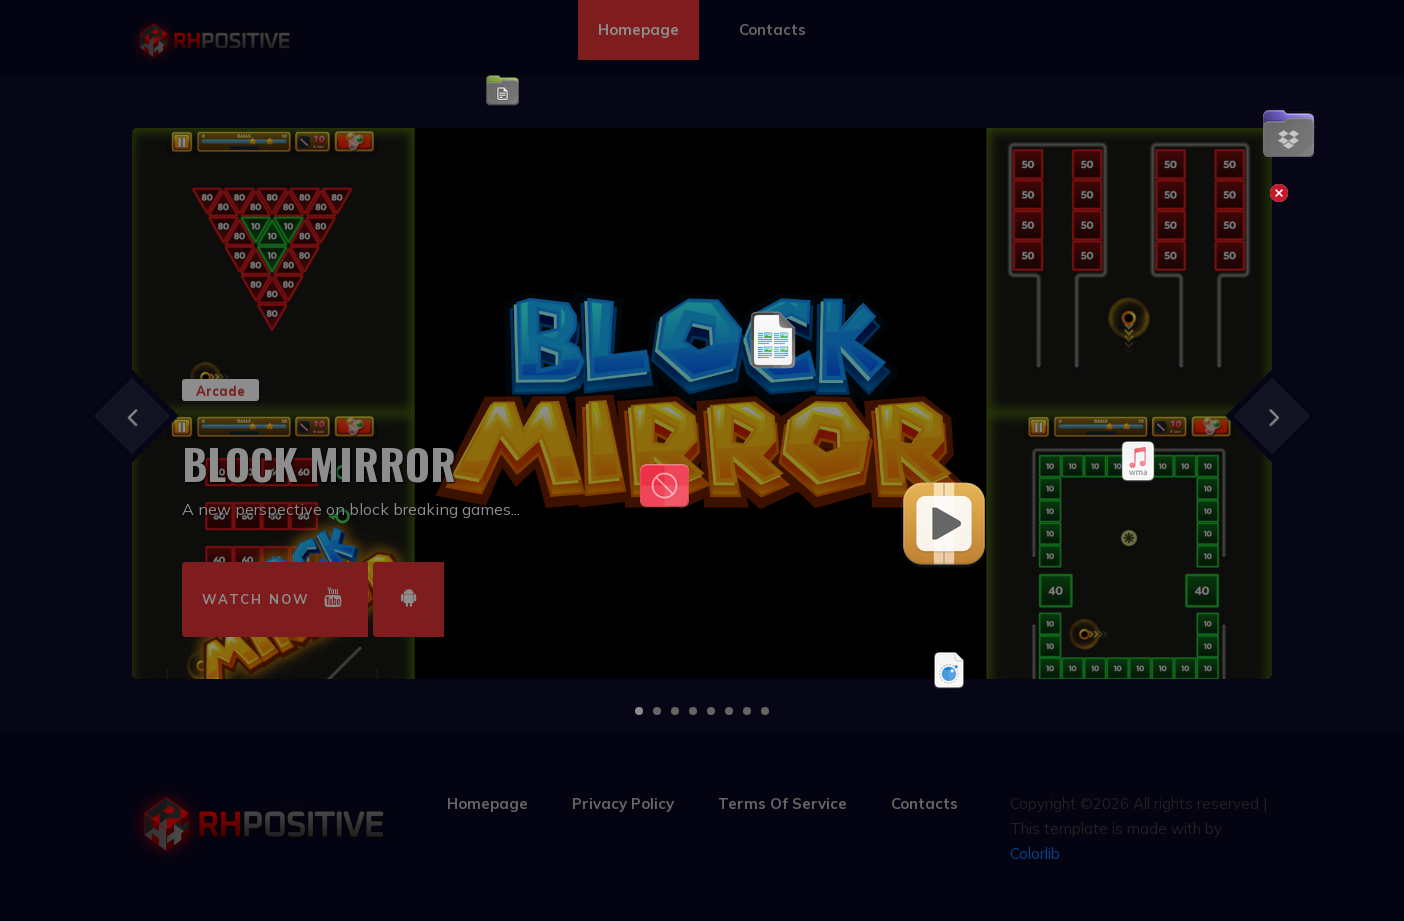  I want to click on a windows media audio file, so click(1138, 461).